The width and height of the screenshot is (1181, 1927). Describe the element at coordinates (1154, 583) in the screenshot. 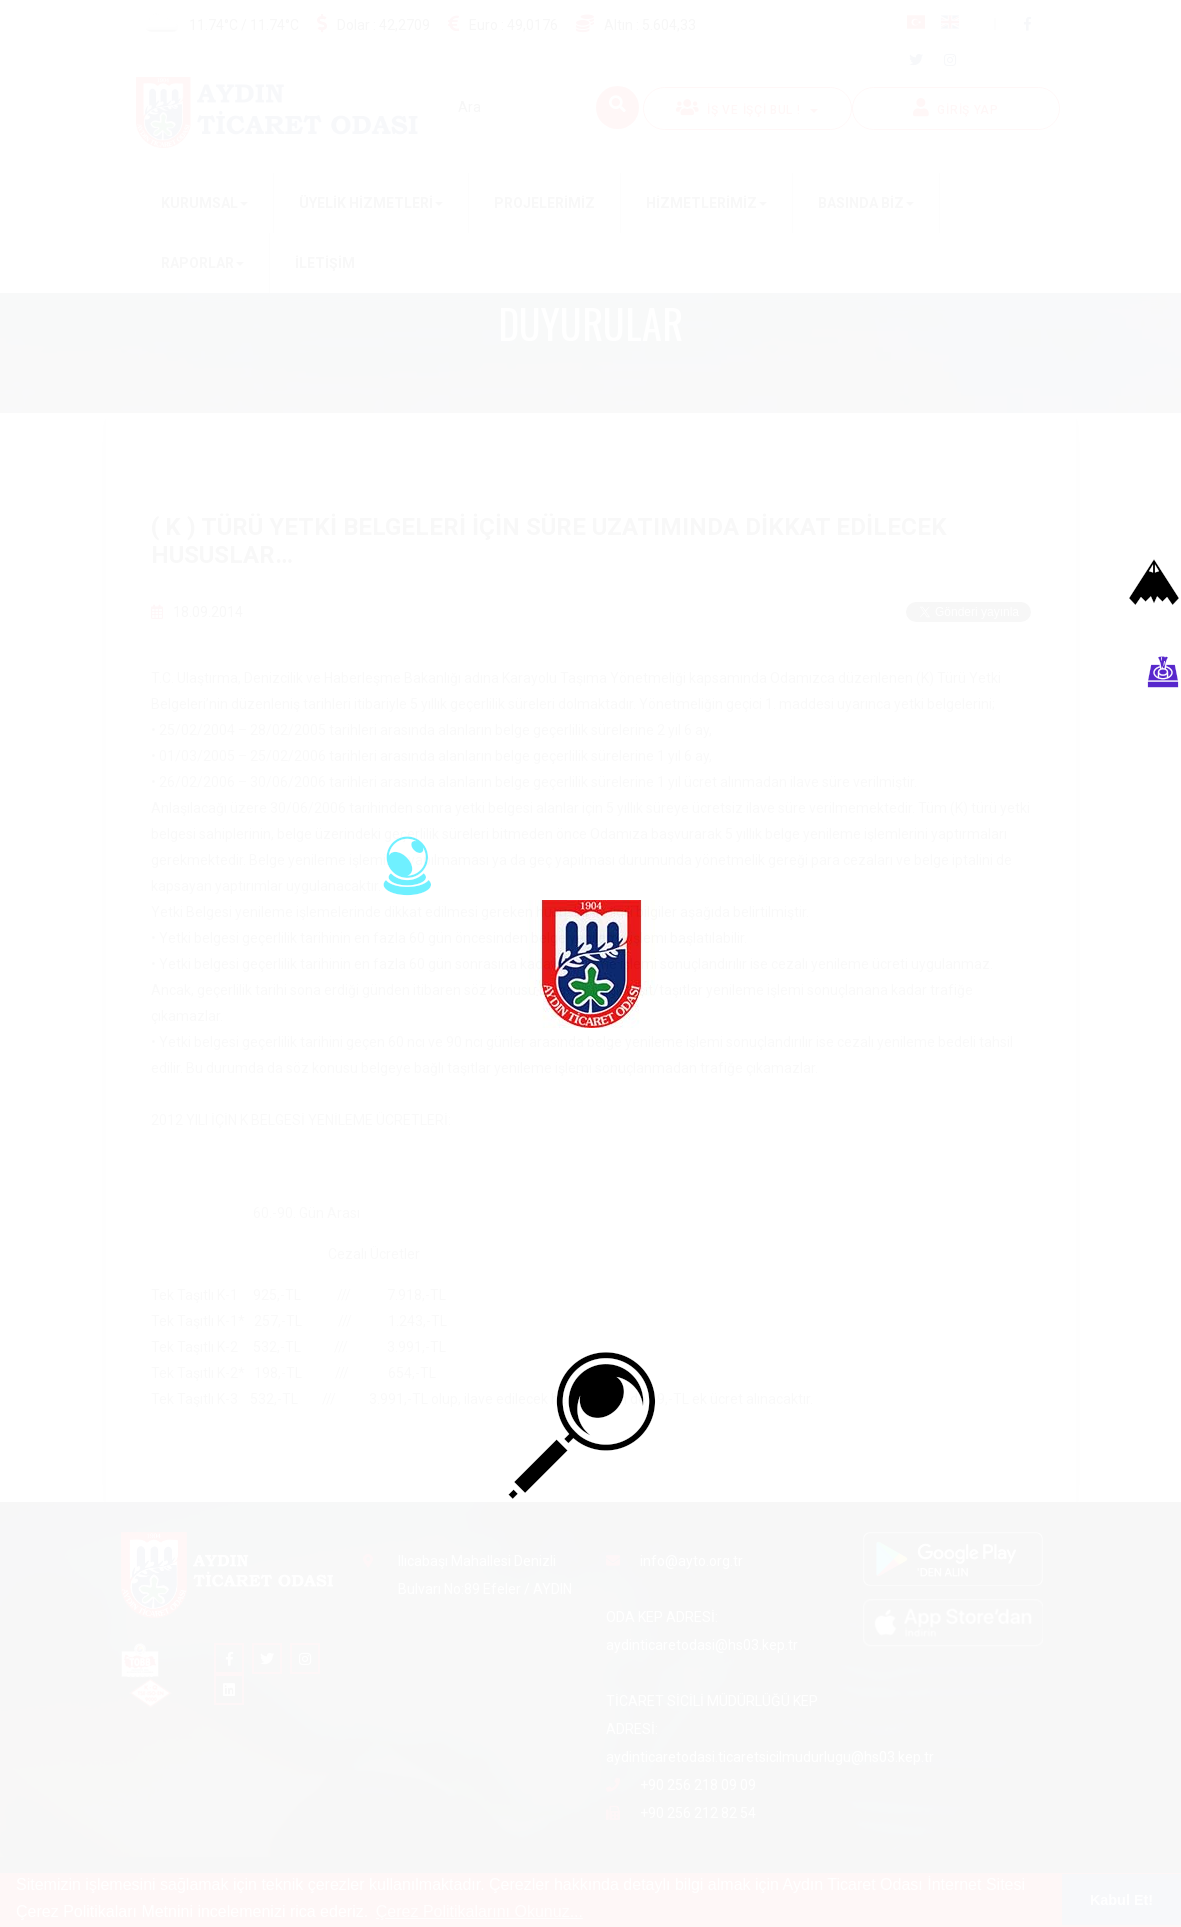

I see `stealth bomber aircraft unit in a strategy game` at that location.